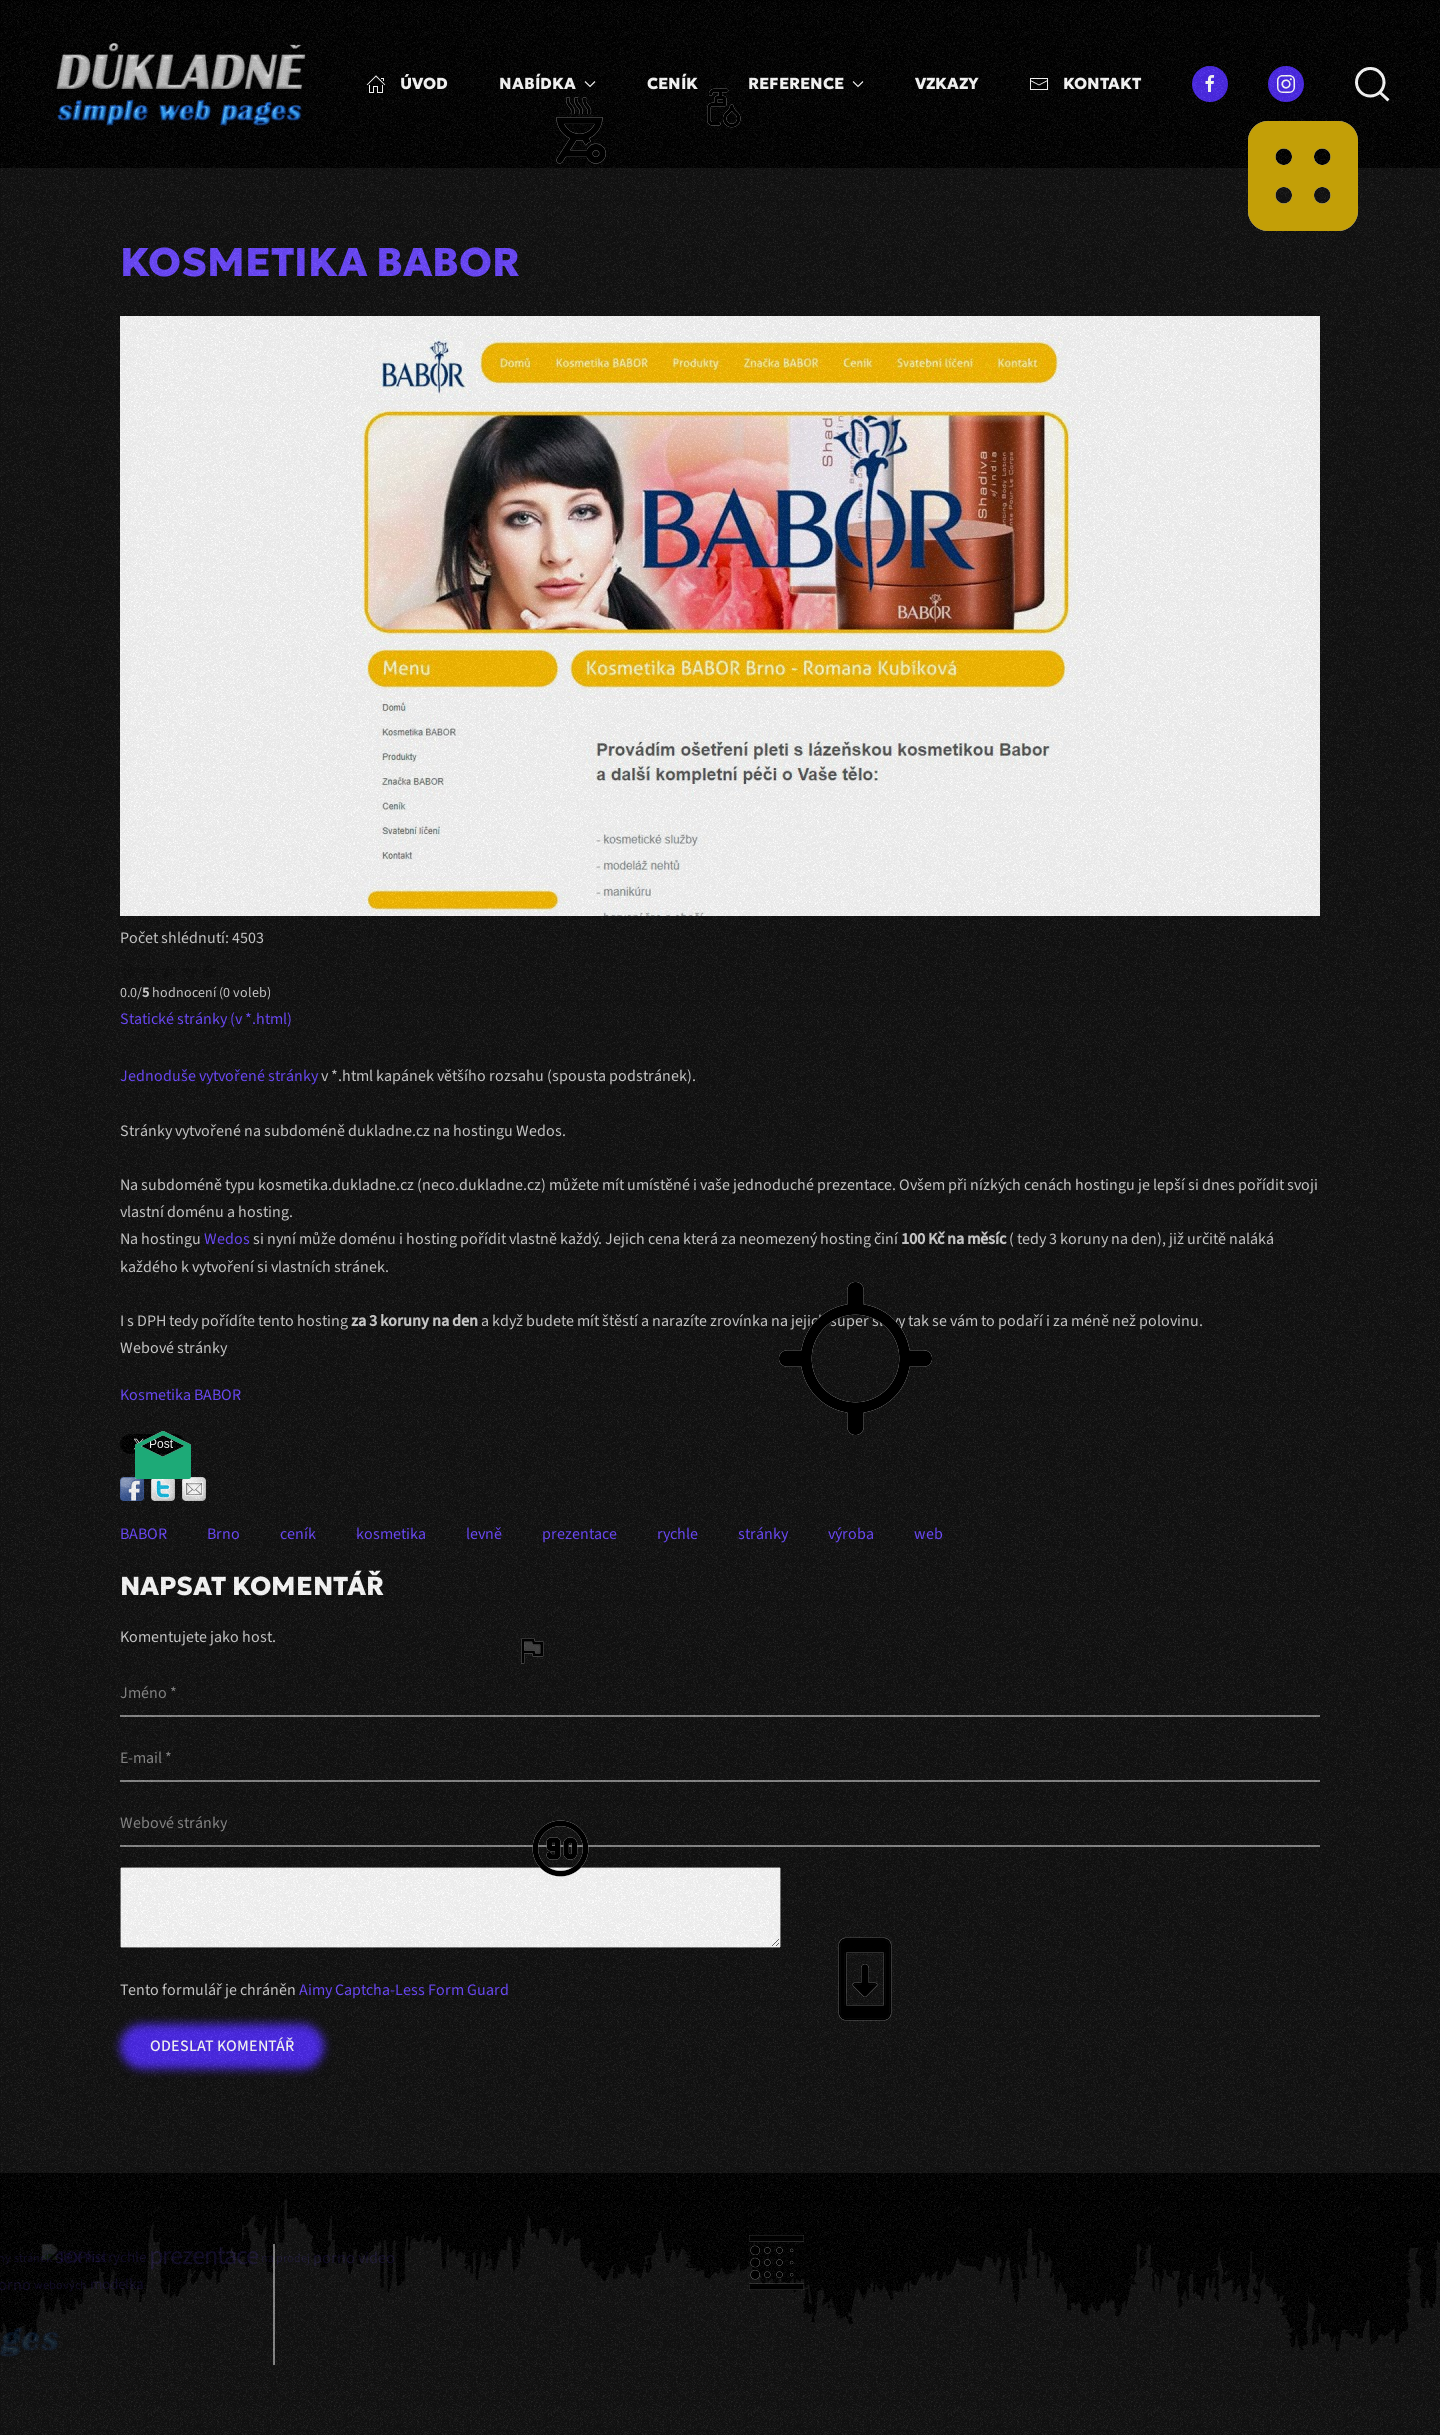  I want to click on view an opened email message, so click(163, 1455).